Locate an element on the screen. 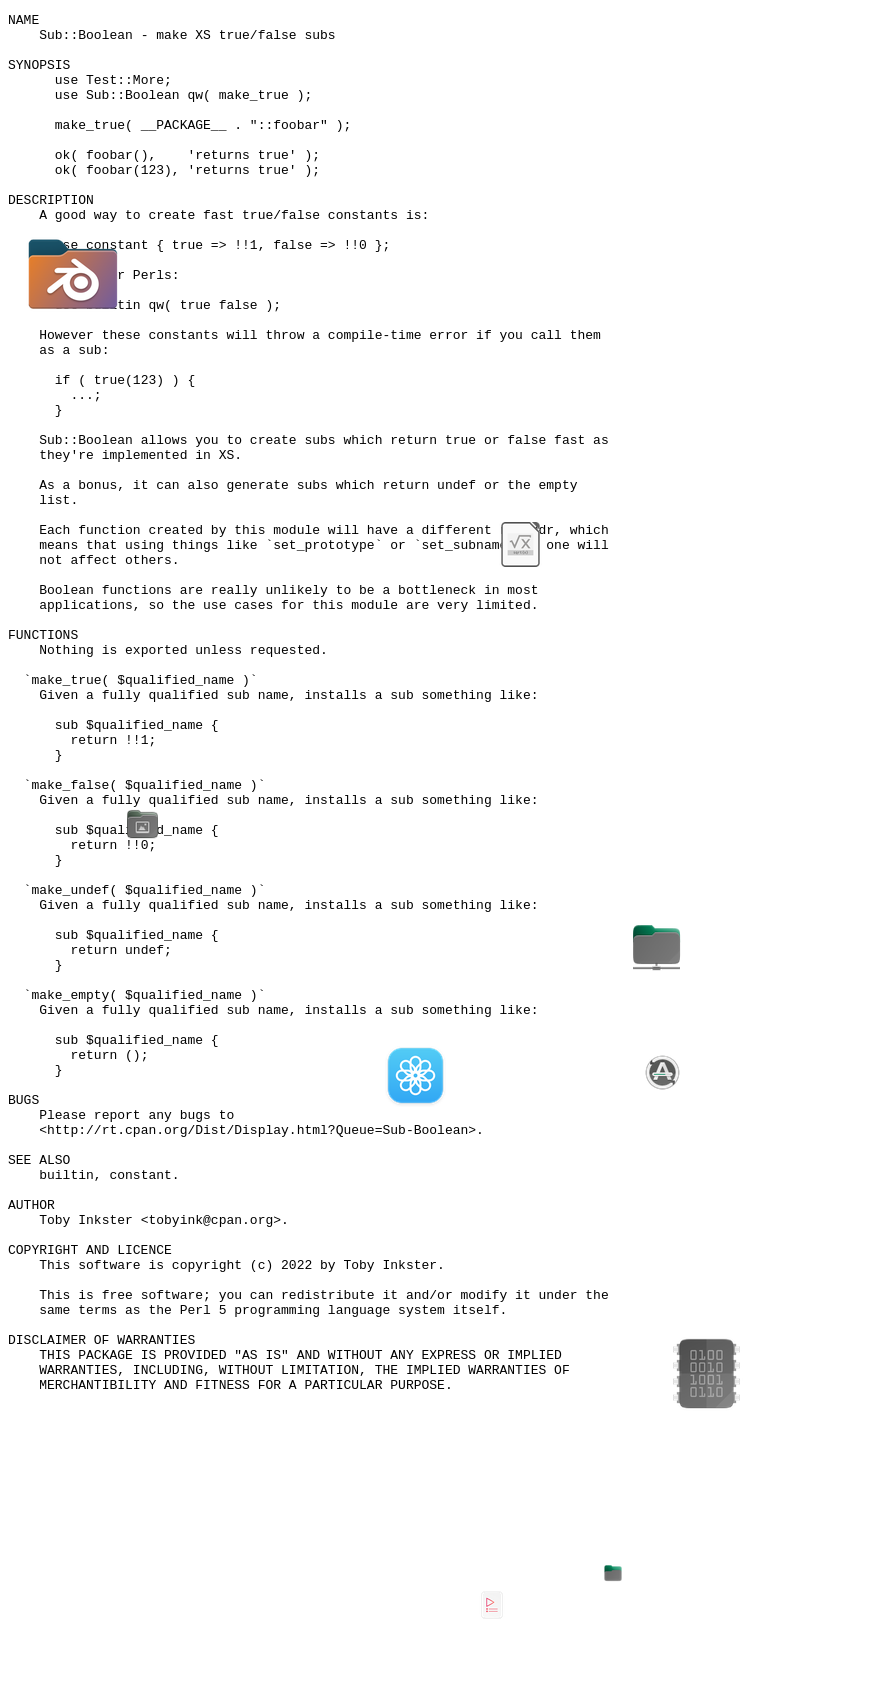  firmware file type indicator is located at coordinates (706, 1373).